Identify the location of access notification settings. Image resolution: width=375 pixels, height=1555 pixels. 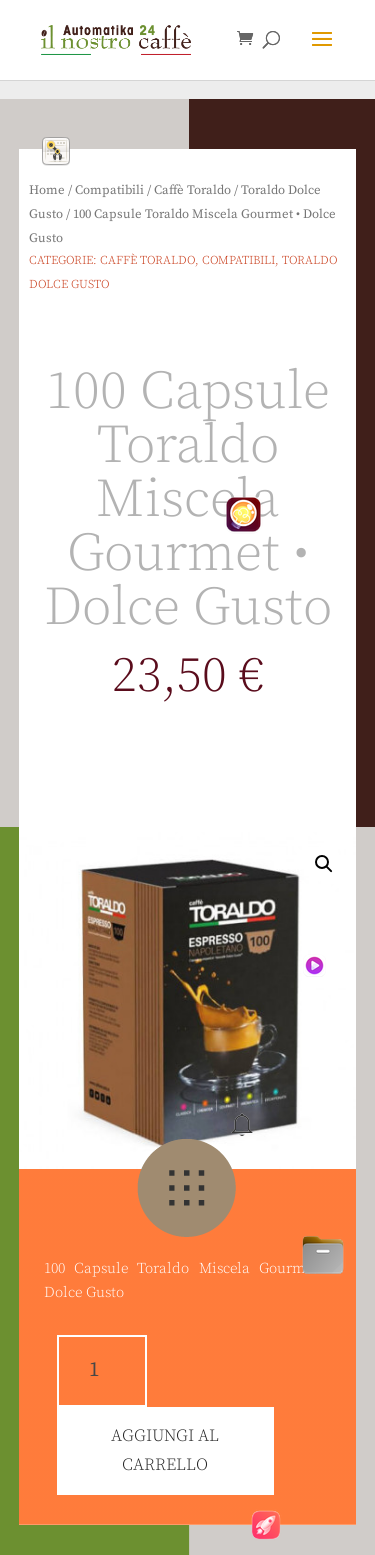
(242, 1124).